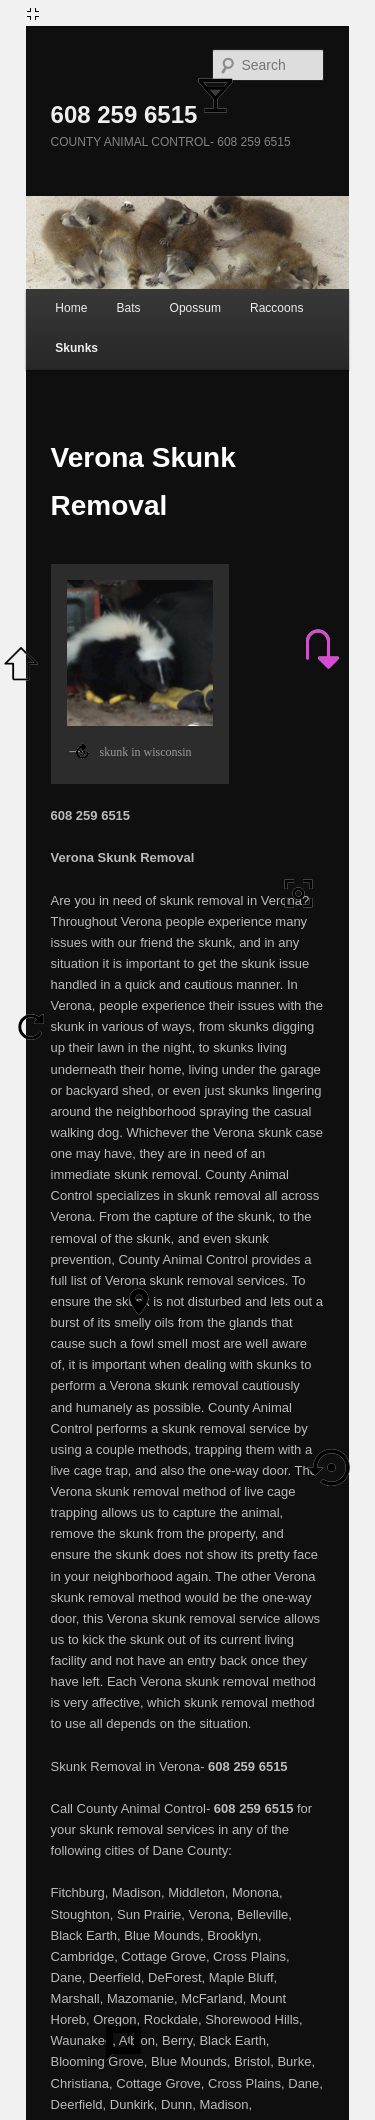 The image size is (375, 2120). What do you see at coordinates (21, 665) in the screenshot?
I see `upvote or like content` at bounding box center [21, 665].